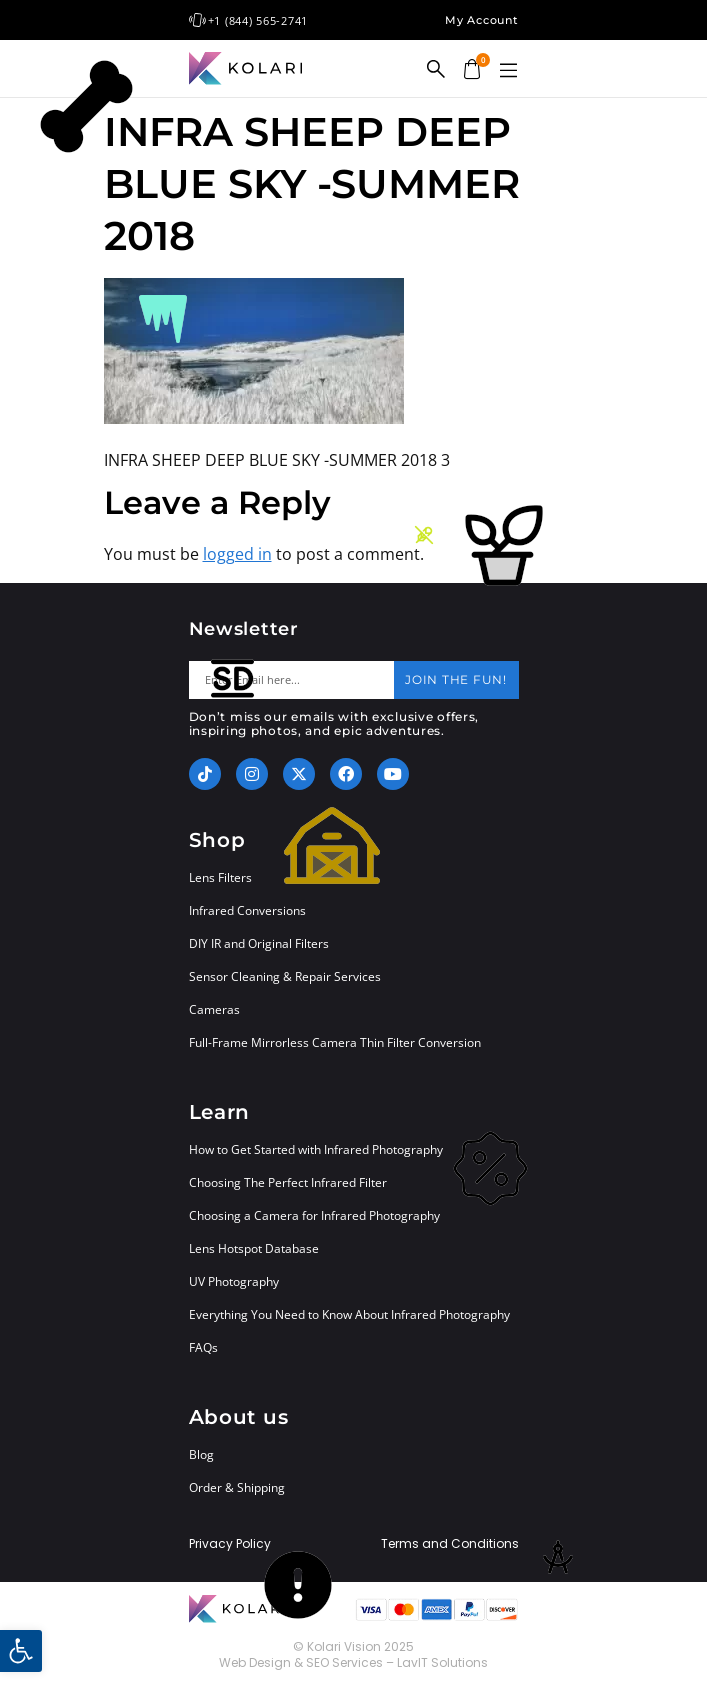 This screenshot has height=1682, width=707. I want to click on access pet-related features or settings, so click(86, 106).